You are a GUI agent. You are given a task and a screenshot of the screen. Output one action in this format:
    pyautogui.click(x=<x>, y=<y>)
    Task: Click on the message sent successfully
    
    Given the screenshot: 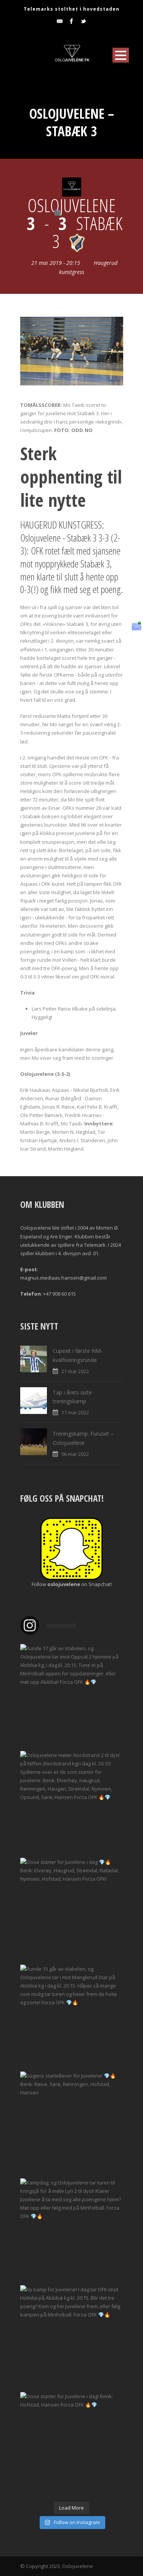 What is the action you would take?
    pyautogui.click(x=137, y=627)
    